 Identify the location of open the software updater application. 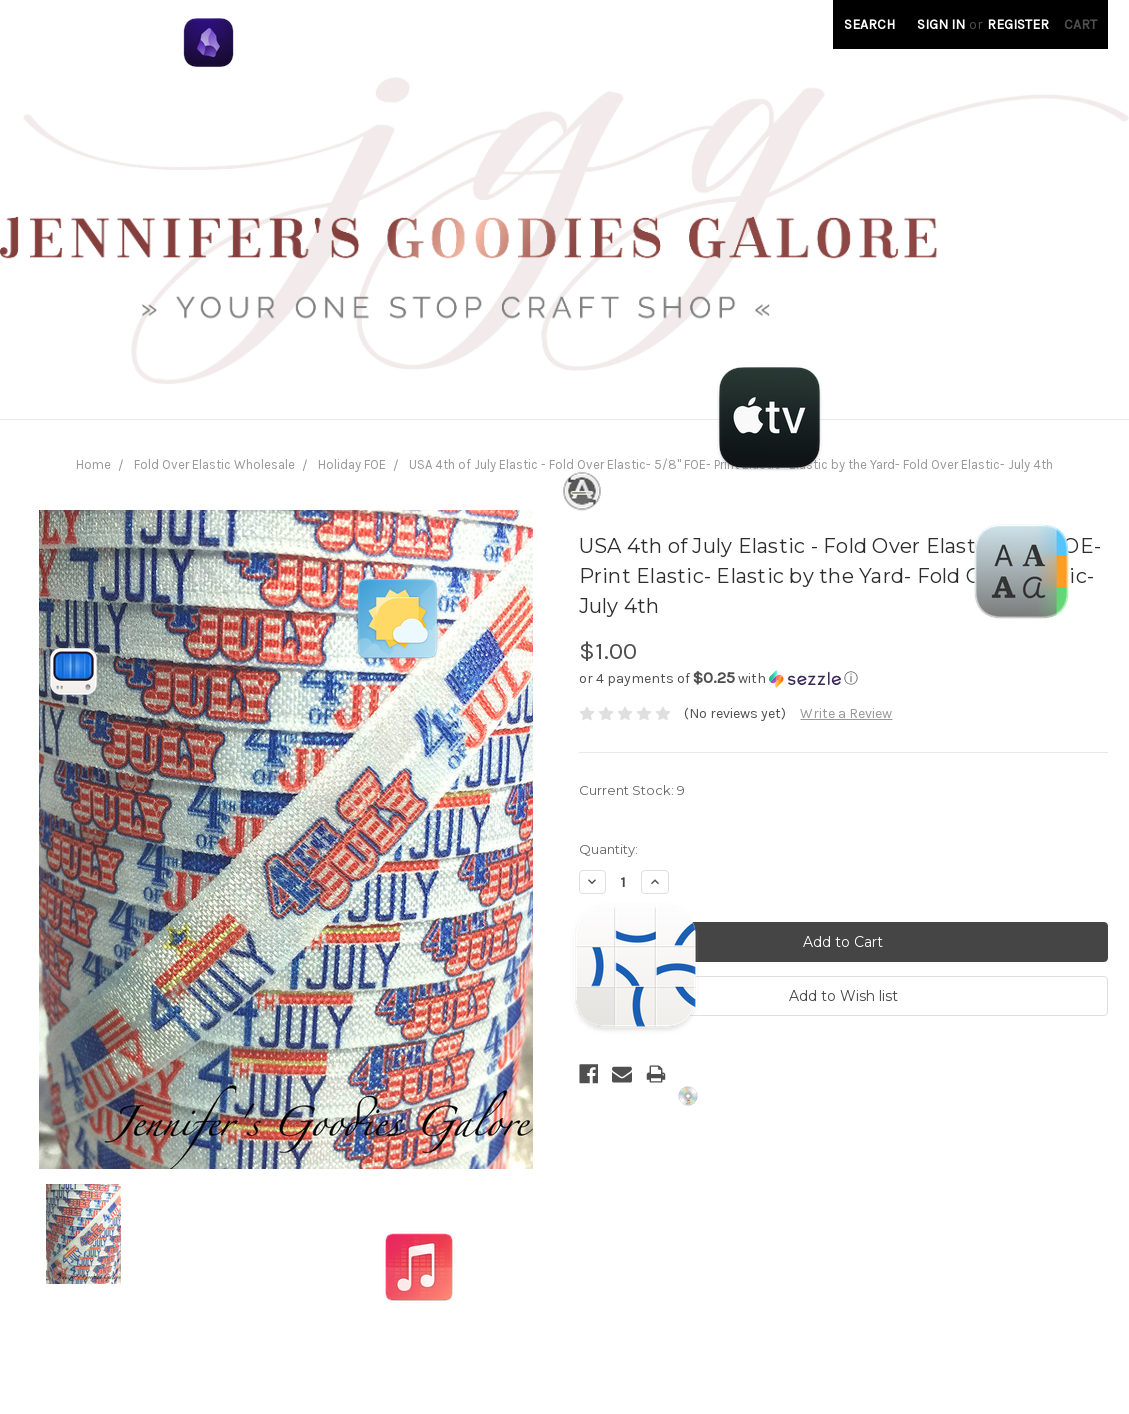
(582, 491).